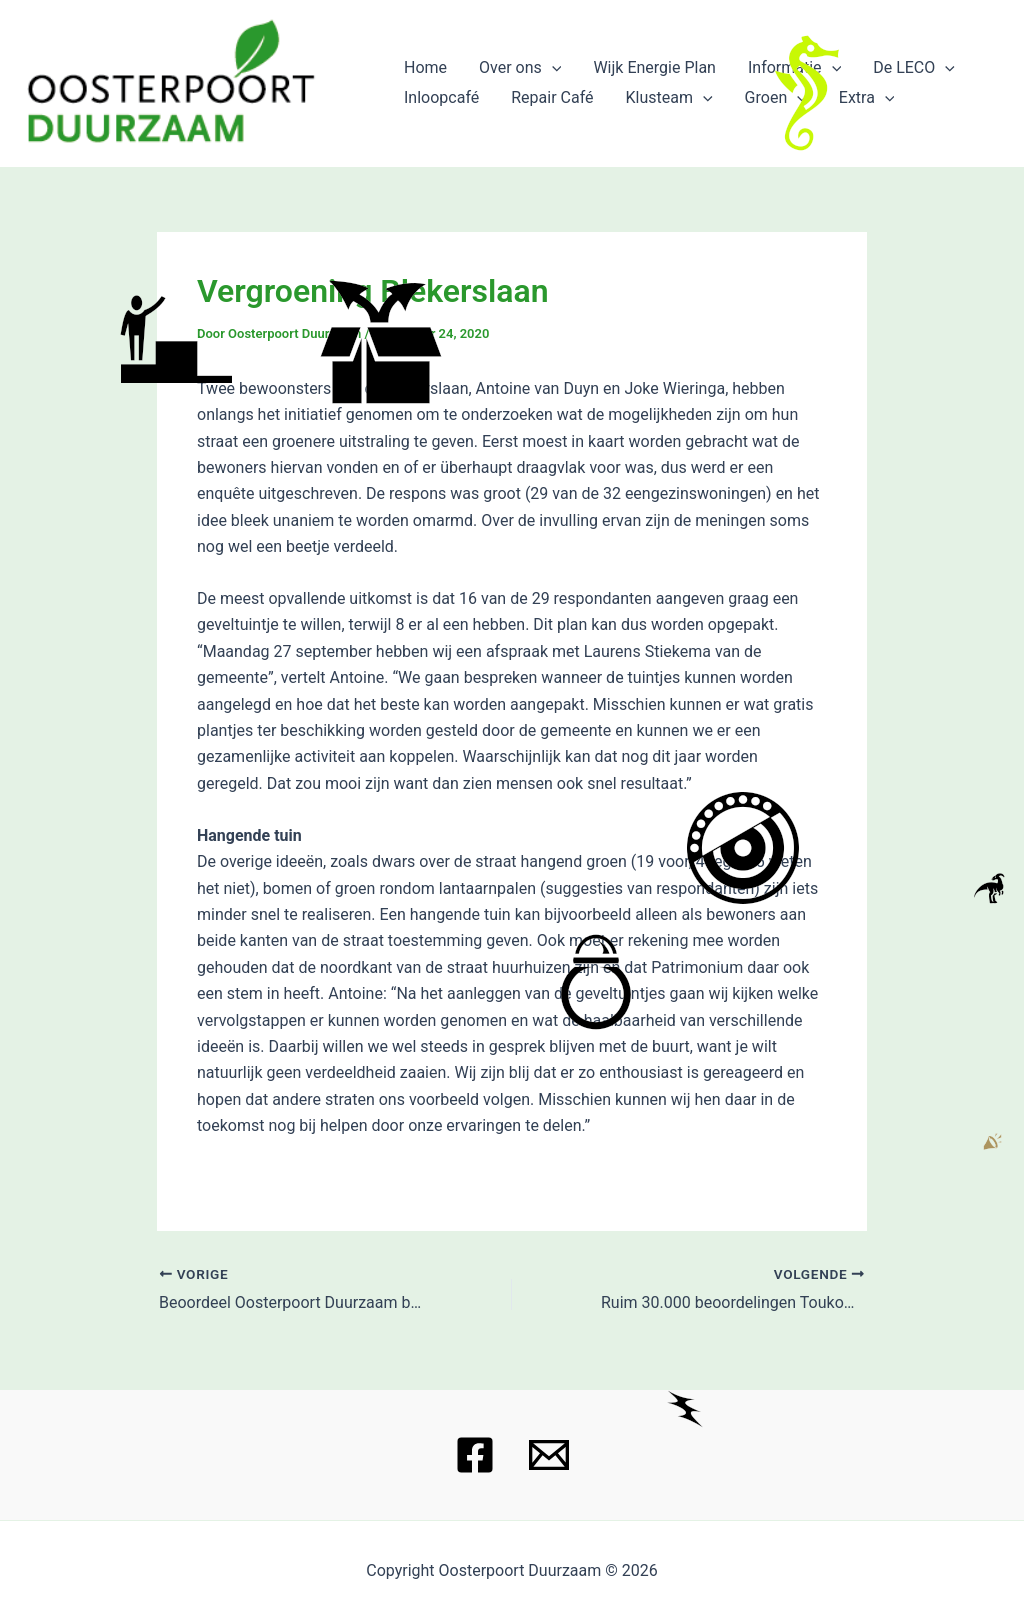 Image resolution: width=1024 pixels, height=1621 pixels. I want to click on access global or worldwide settings, so click(596, 982).